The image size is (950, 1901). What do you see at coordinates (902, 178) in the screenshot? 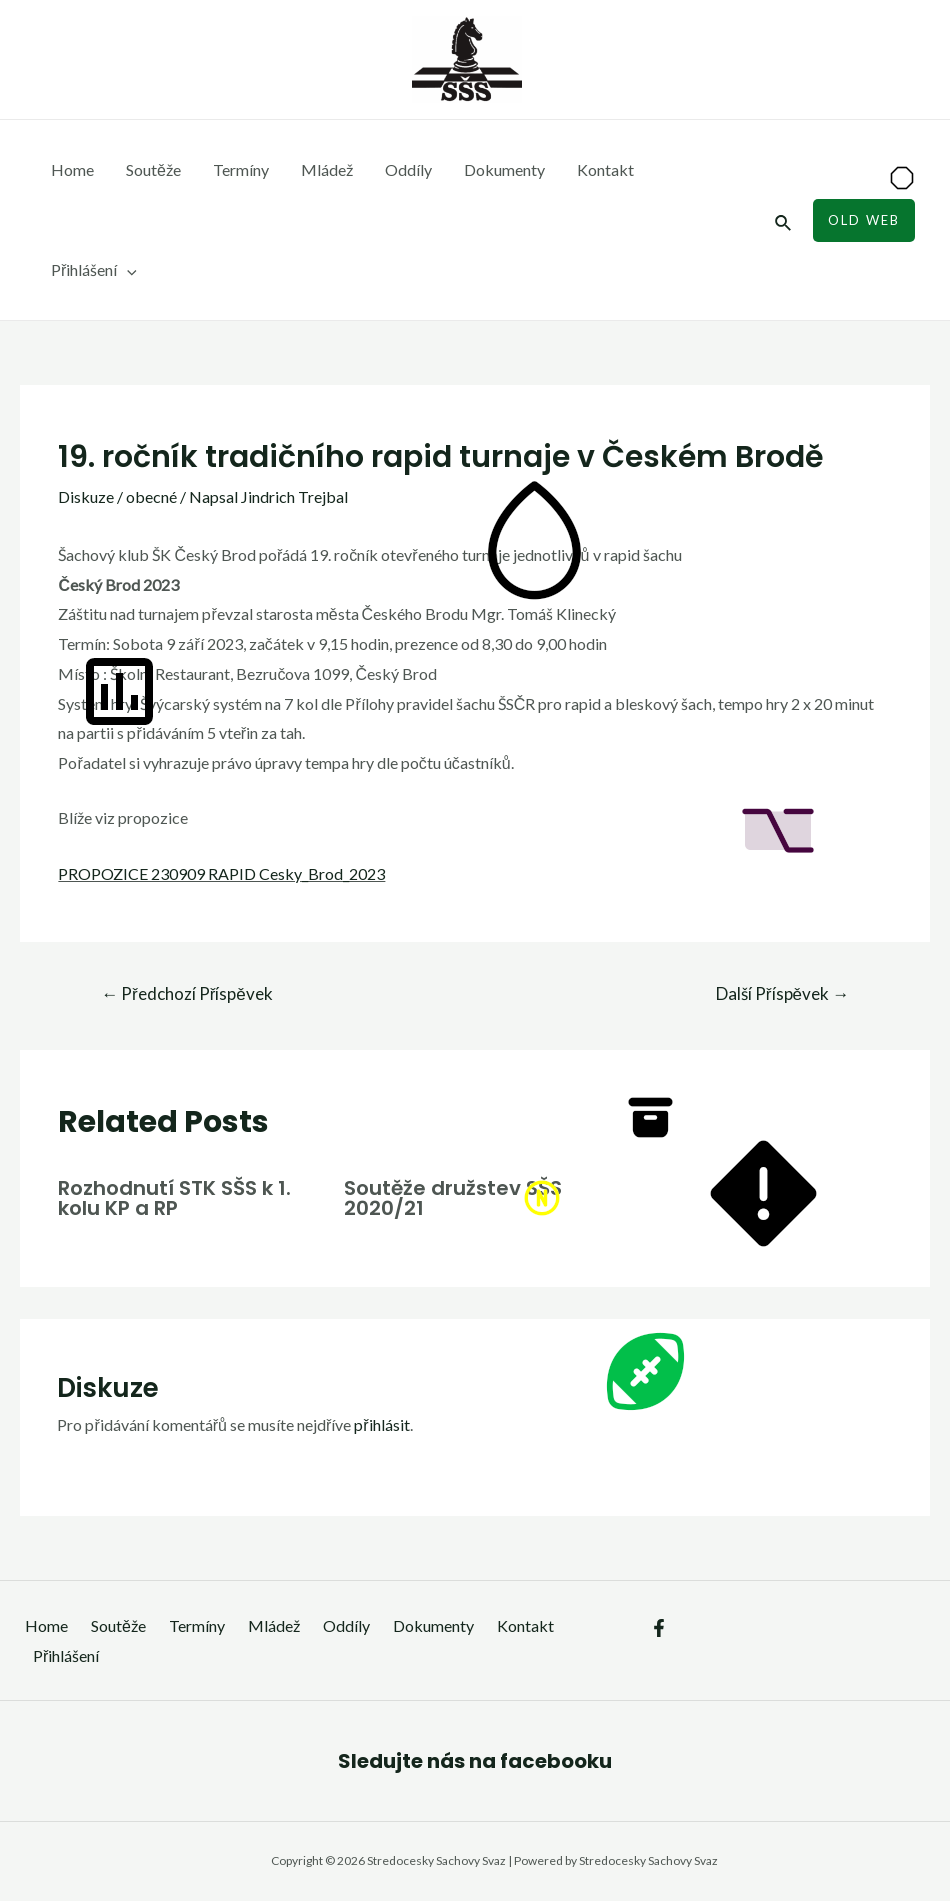
I see `generic shape or placeholder icon` at bounding box center [902, 178].